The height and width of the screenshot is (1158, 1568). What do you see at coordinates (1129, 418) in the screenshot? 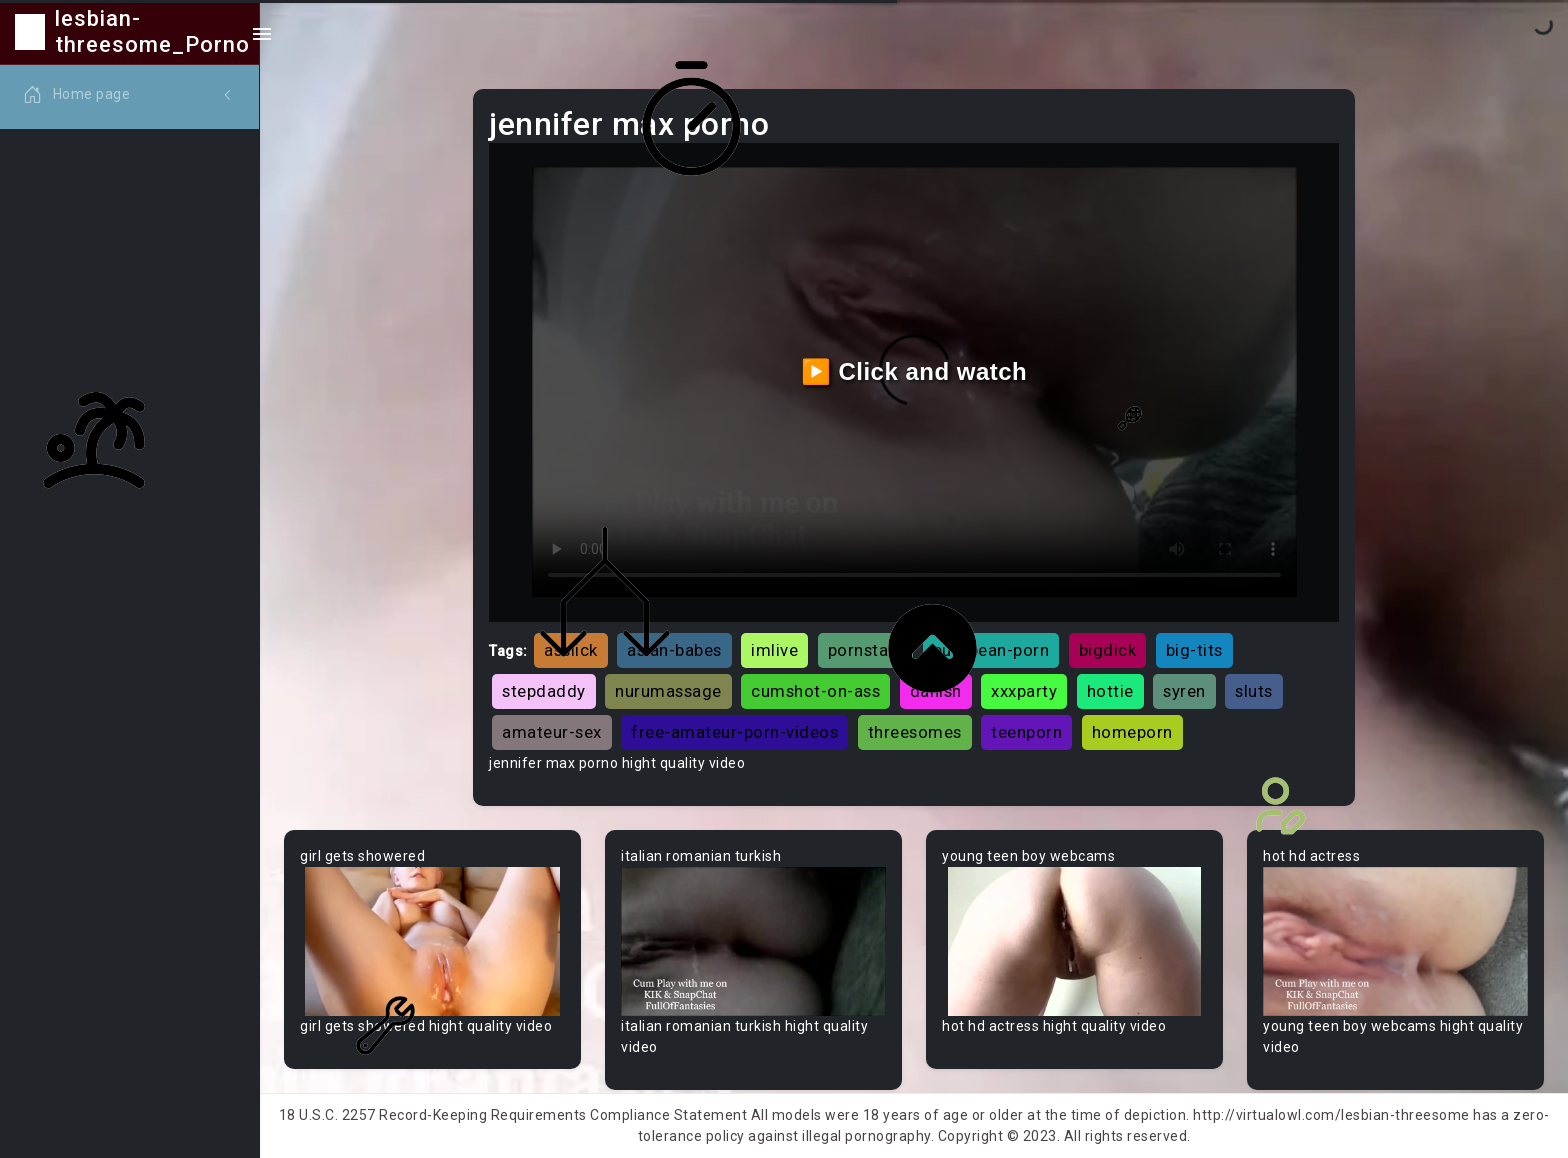
I see `access tennis or racquet sports features` at bounding box center [1129, 418].